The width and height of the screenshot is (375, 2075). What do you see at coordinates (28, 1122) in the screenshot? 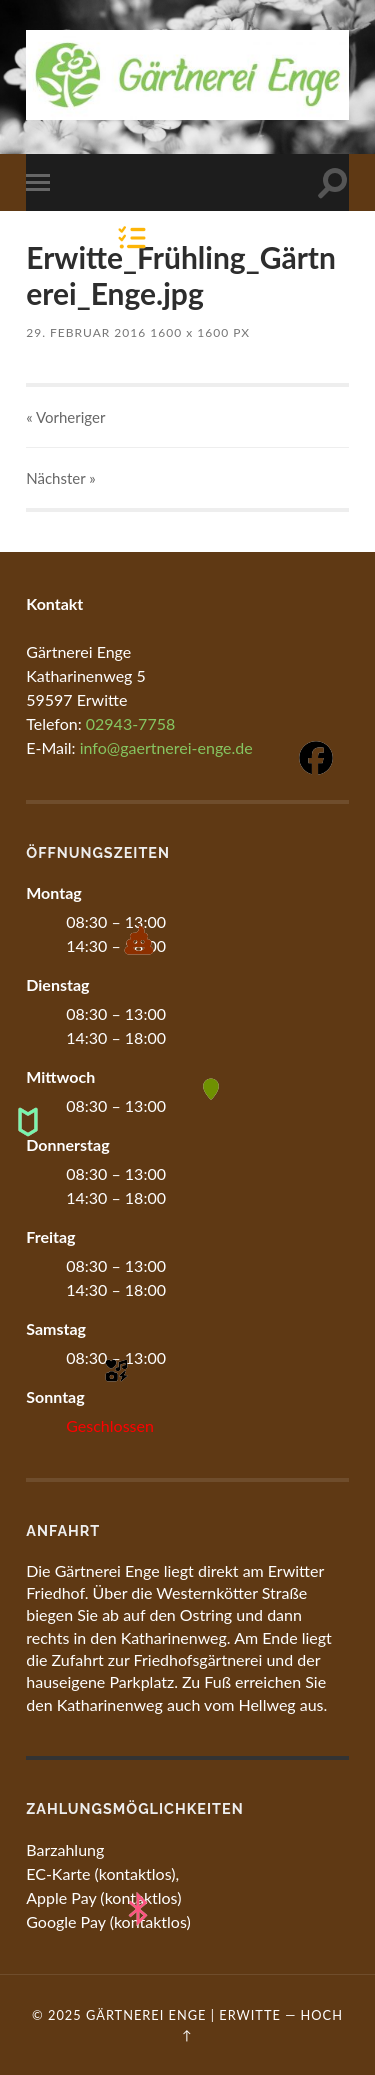
I see `view your profile badge or achievement` at bounding box center [28, 1122].